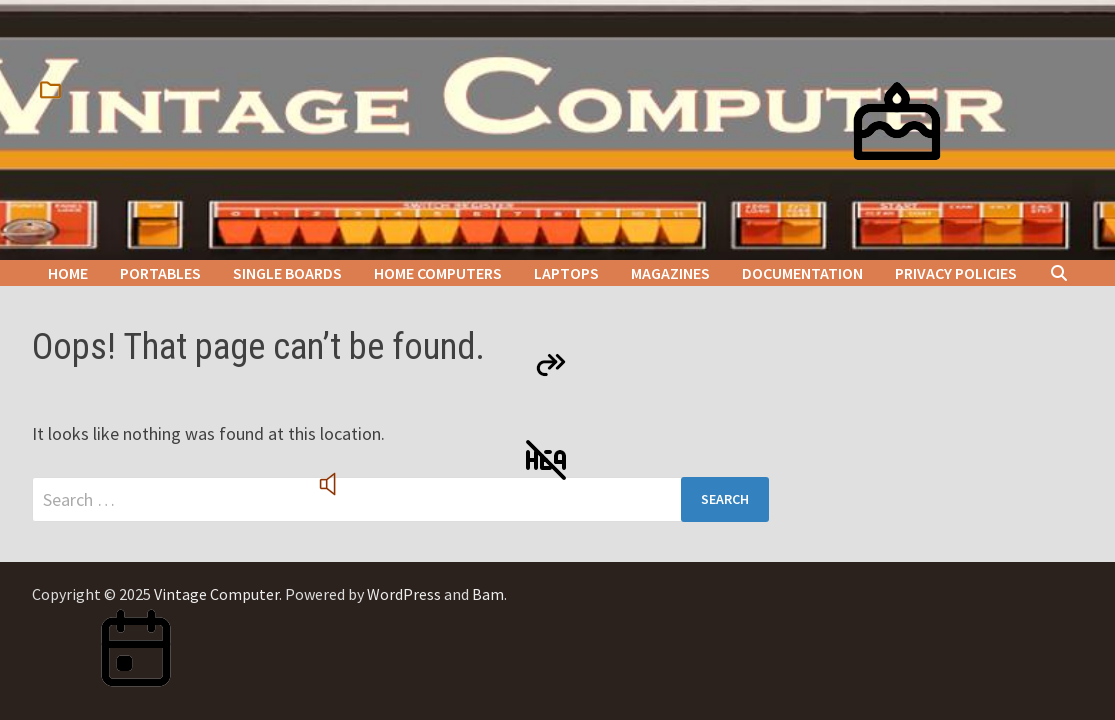 The height and width of the screenshot is (720, 1115). Describe the element at coordinates (897, 121) in the screenshot. I see `view birthday or celebration reminders` at that location.